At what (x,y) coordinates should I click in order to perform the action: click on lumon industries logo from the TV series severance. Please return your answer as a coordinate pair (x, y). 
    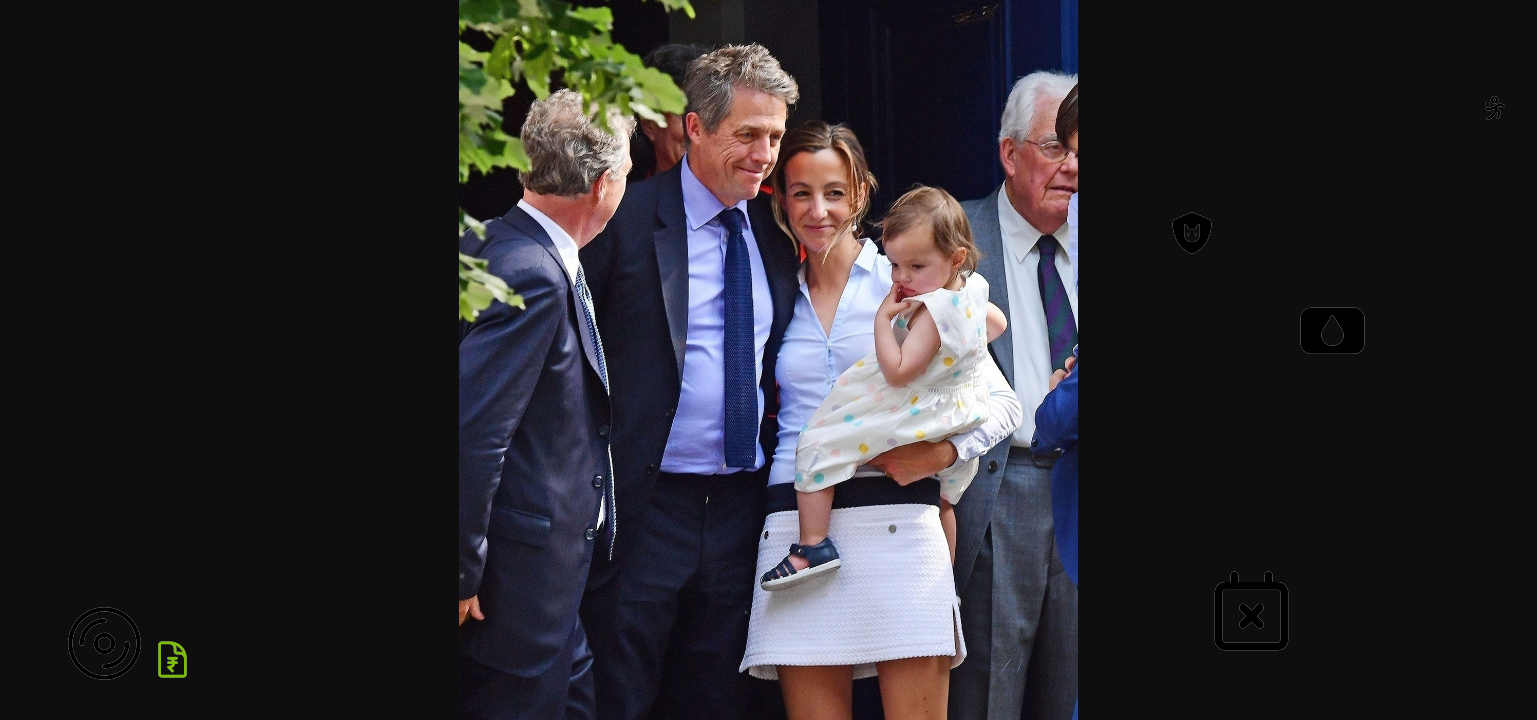
    Looking at the image, I should click on (1332, 332).